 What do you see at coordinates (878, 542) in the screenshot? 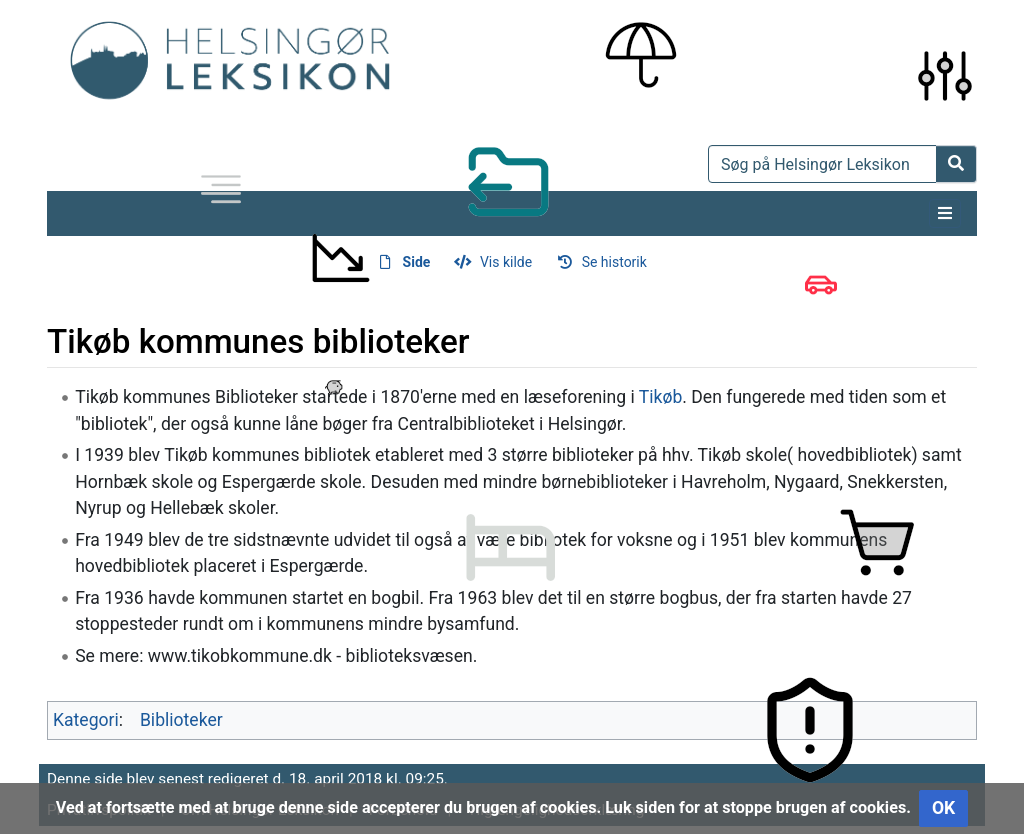
I see `view your shopping cart` at bounding box center [878, 542].